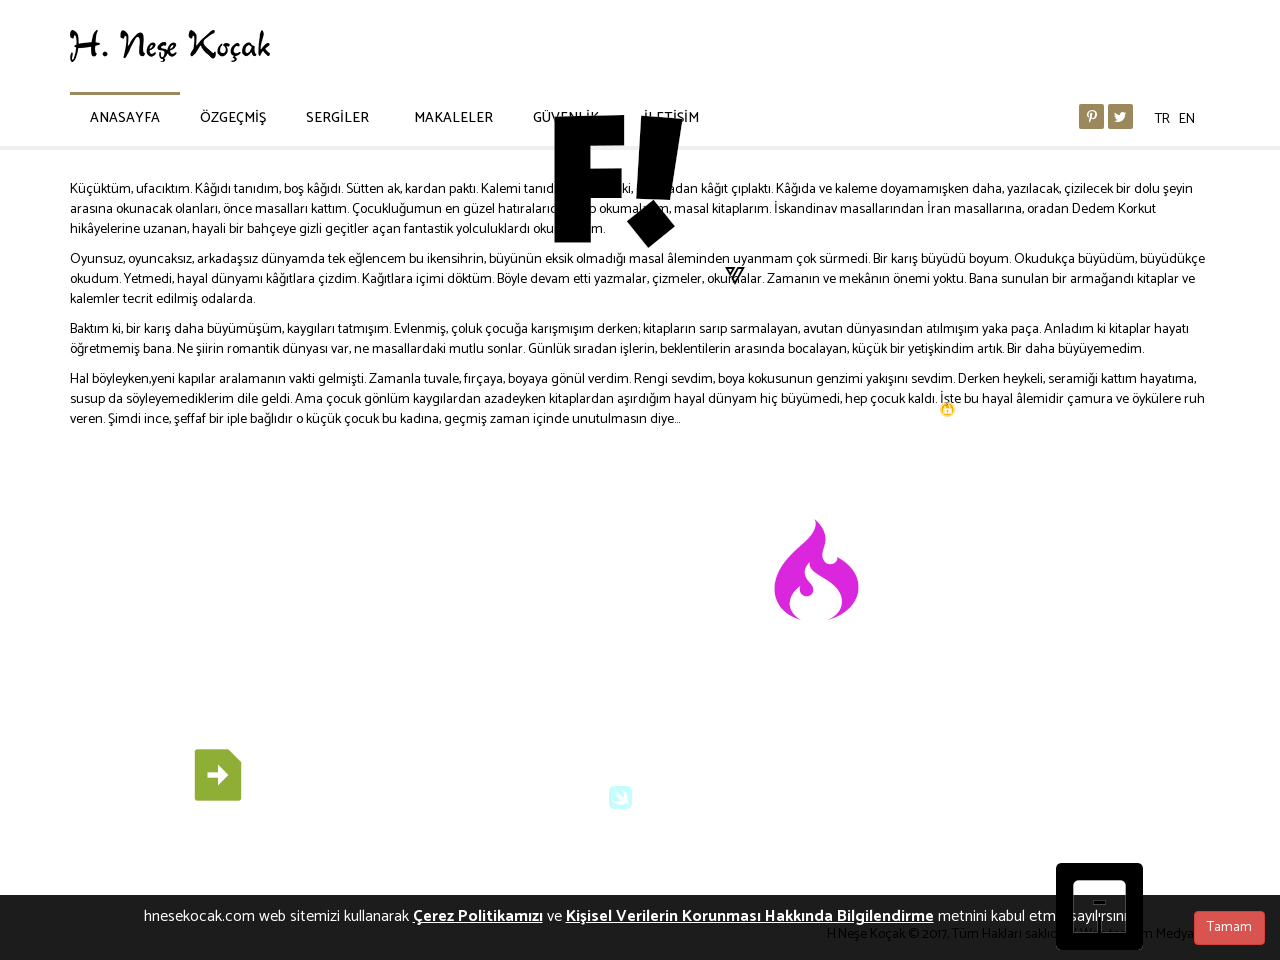  What do you see at coordinates (620, 797) in the screenshot?
I see `Swift programming language logo` at bounding box center [620, 797].